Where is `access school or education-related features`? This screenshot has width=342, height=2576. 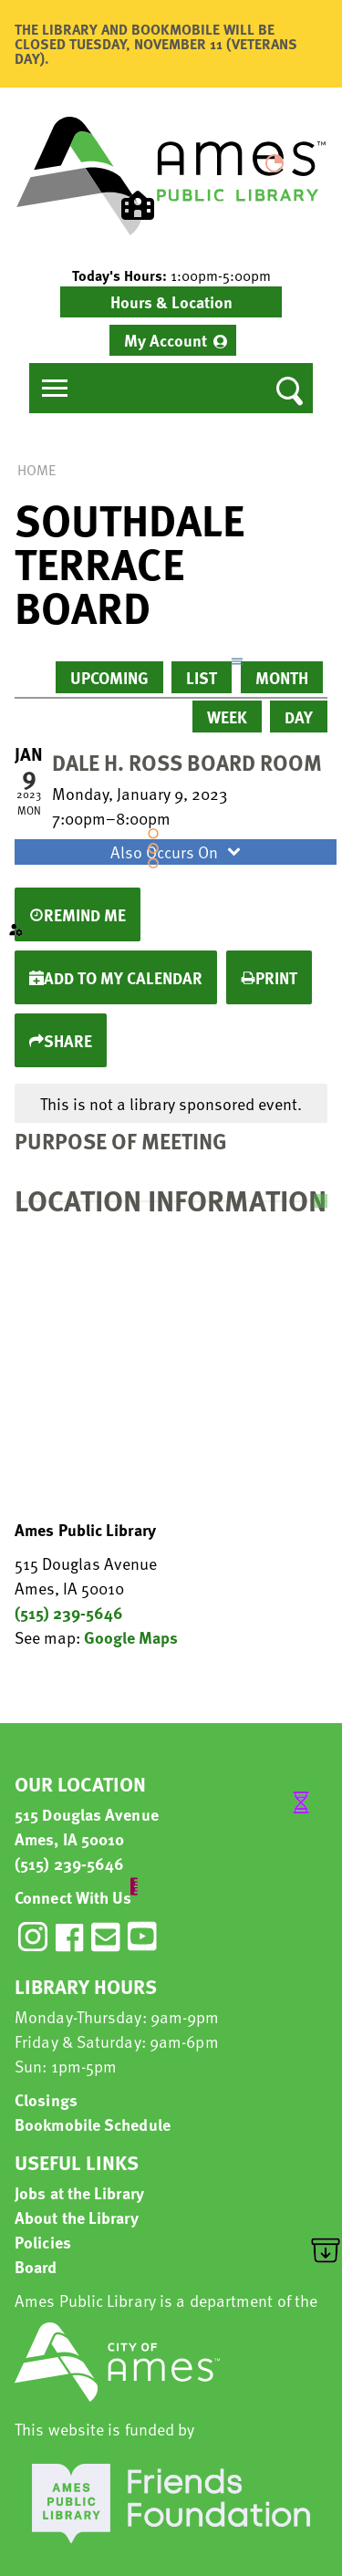 access school or education-related features is located at coordinates (138, 205).